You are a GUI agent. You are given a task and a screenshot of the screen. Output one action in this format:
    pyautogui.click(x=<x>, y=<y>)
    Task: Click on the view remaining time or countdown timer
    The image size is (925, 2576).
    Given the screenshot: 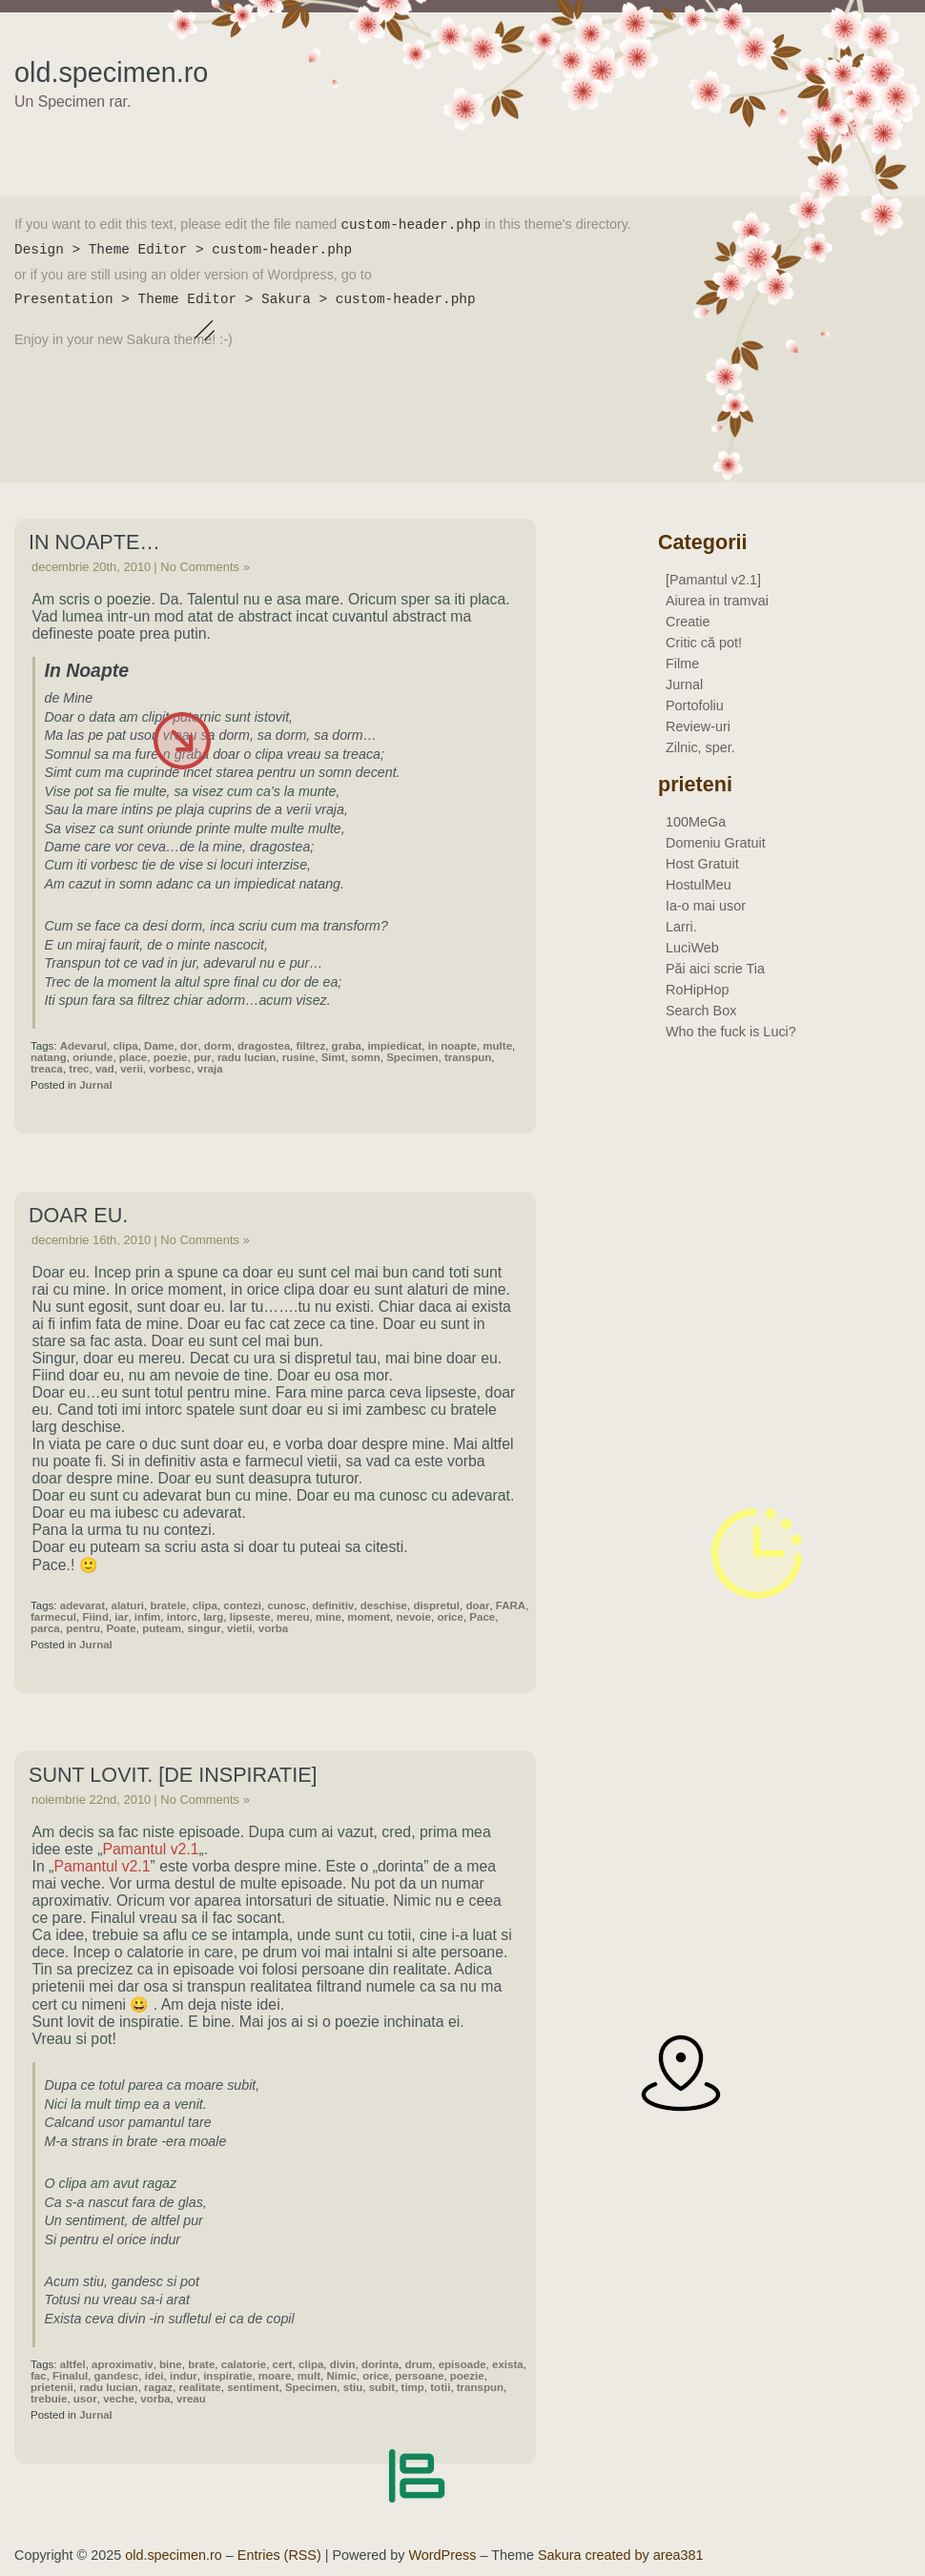 What is the action you would take?
    pyautogui.click(x=756, y=1553)
    